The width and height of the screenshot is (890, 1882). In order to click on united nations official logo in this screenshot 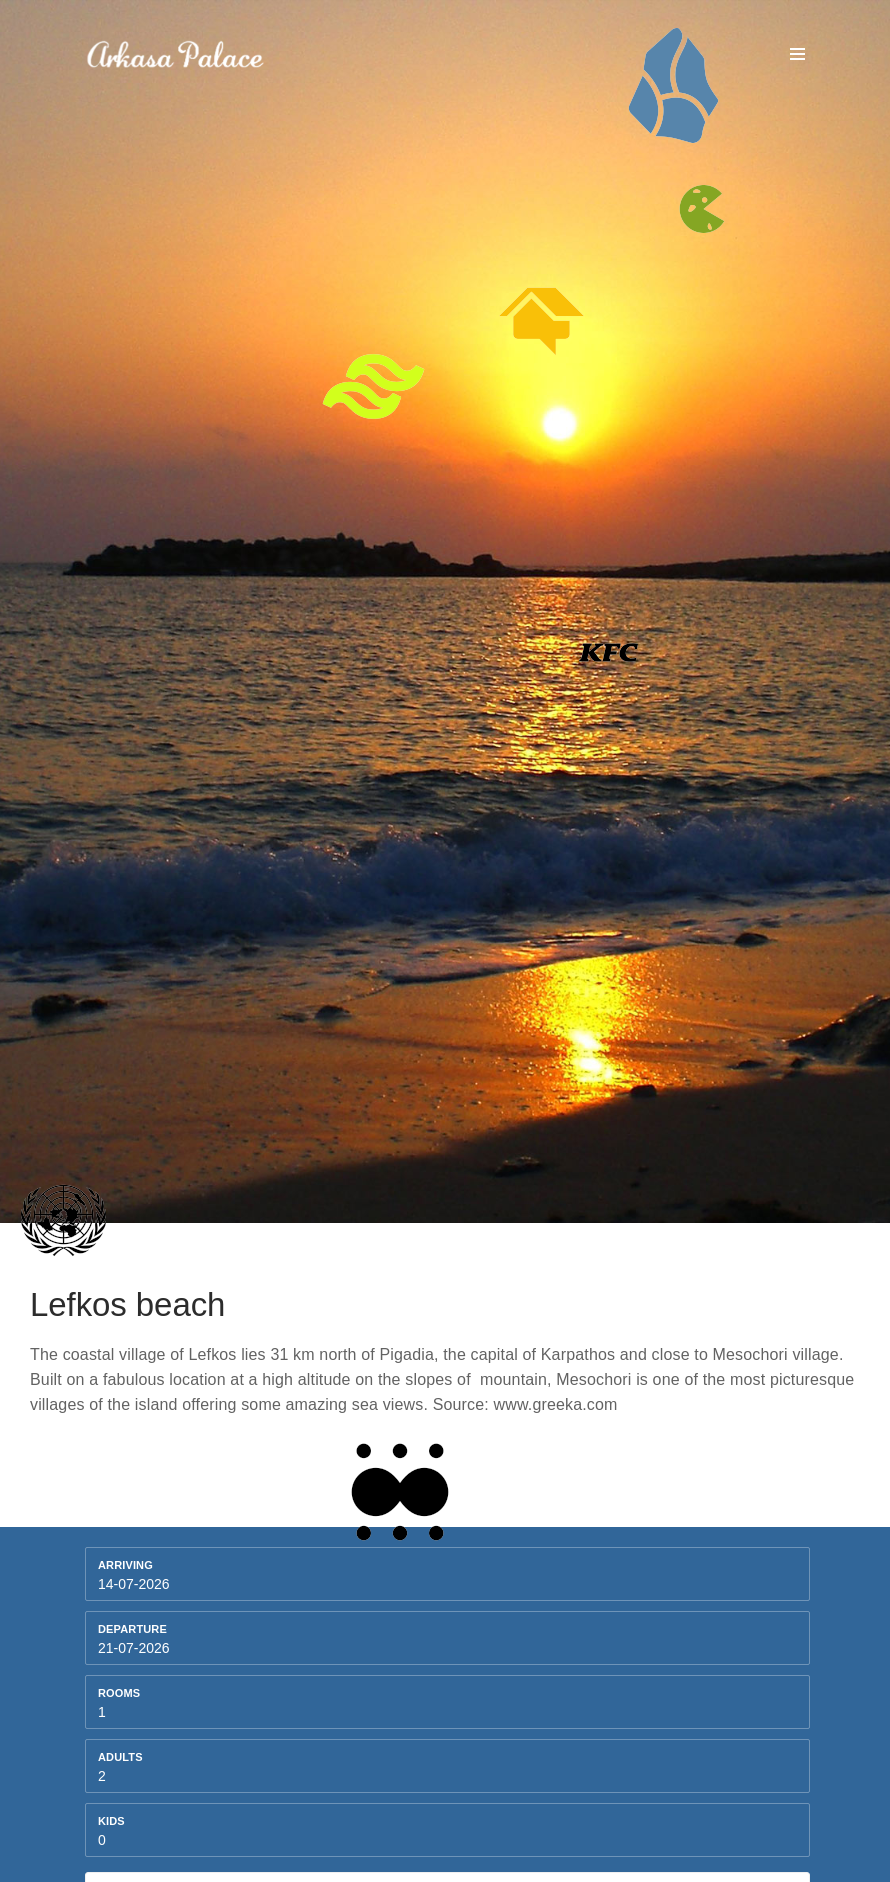, I will do `click(63, 1220)`.